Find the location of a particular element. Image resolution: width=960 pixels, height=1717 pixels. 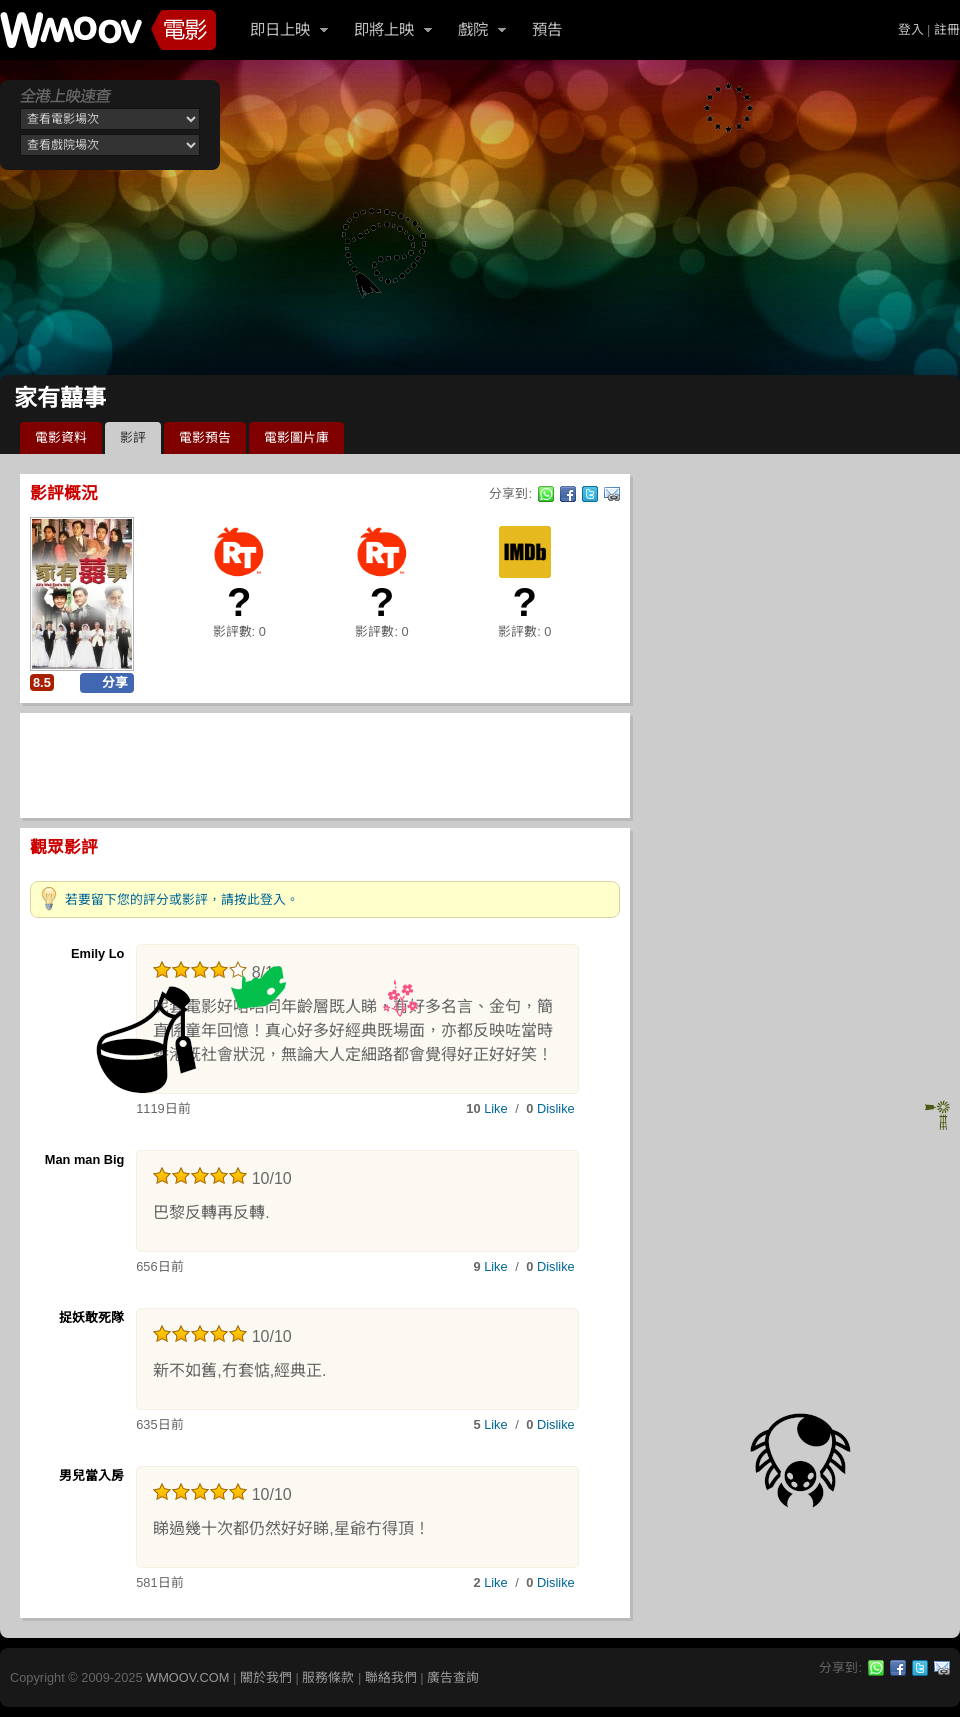

select South Africa as your region is located at coordinates (258, 987).